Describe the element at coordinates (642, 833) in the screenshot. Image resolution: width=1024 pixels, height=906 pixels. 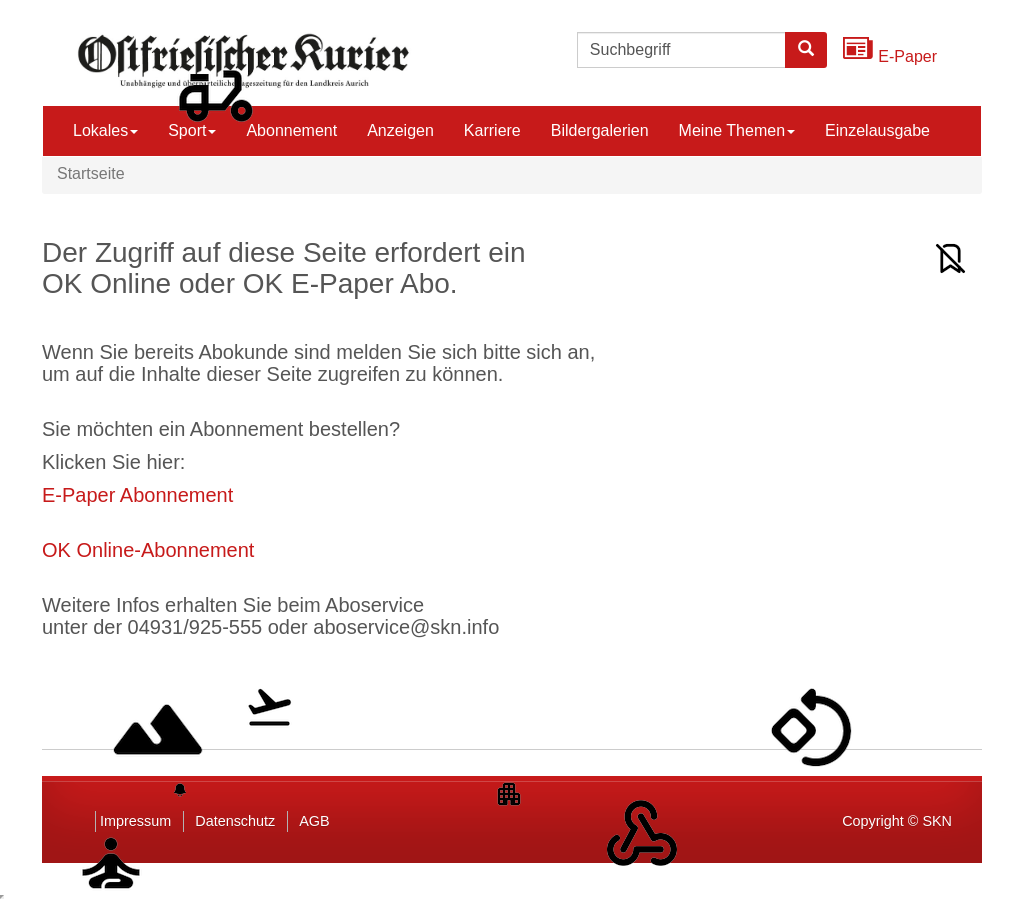
I see `configure webhook integrations` at that location.